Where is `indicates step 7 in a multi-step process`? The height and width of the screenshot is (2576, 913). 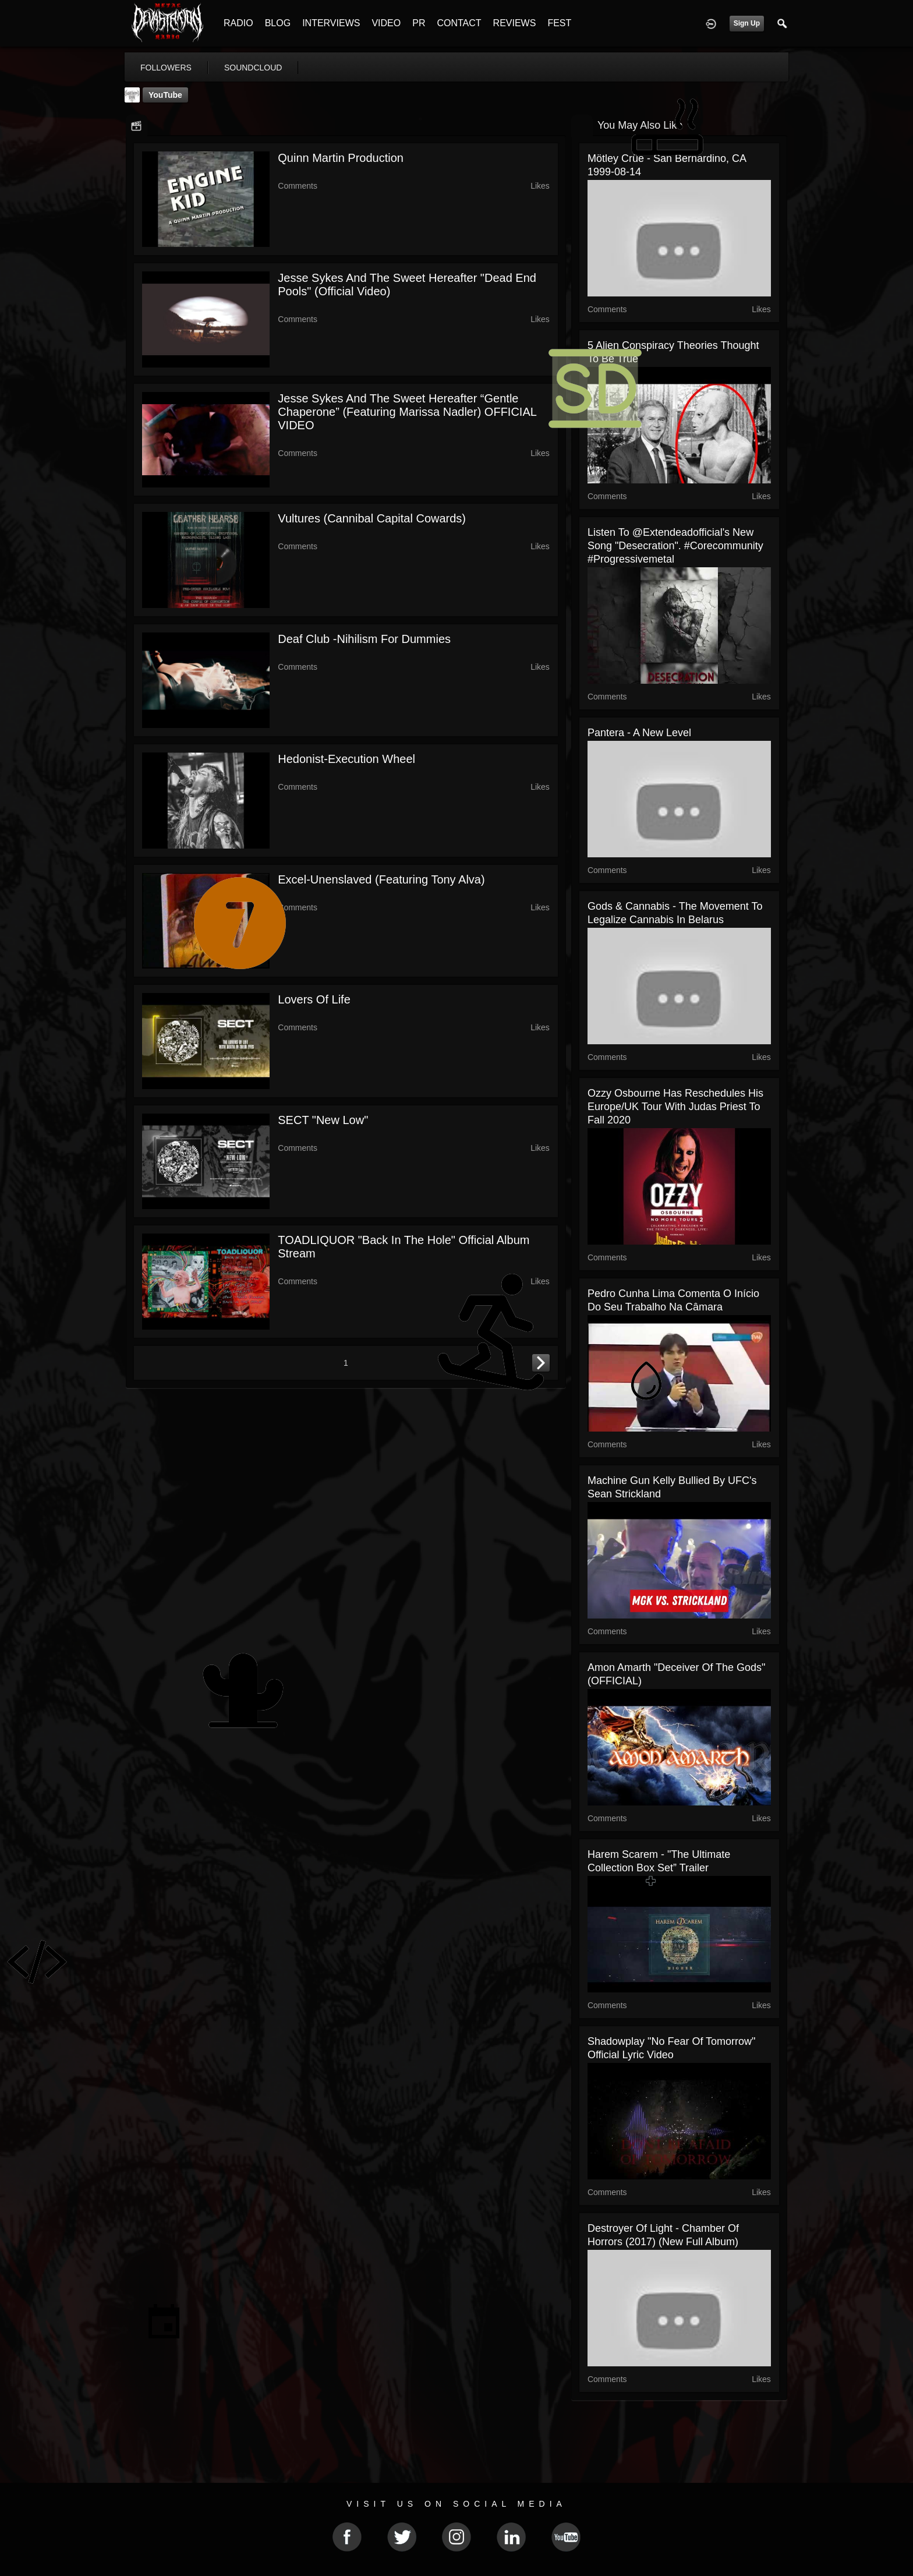 indicates step 7 in a multi-step process is located at coordinates (240, 923).